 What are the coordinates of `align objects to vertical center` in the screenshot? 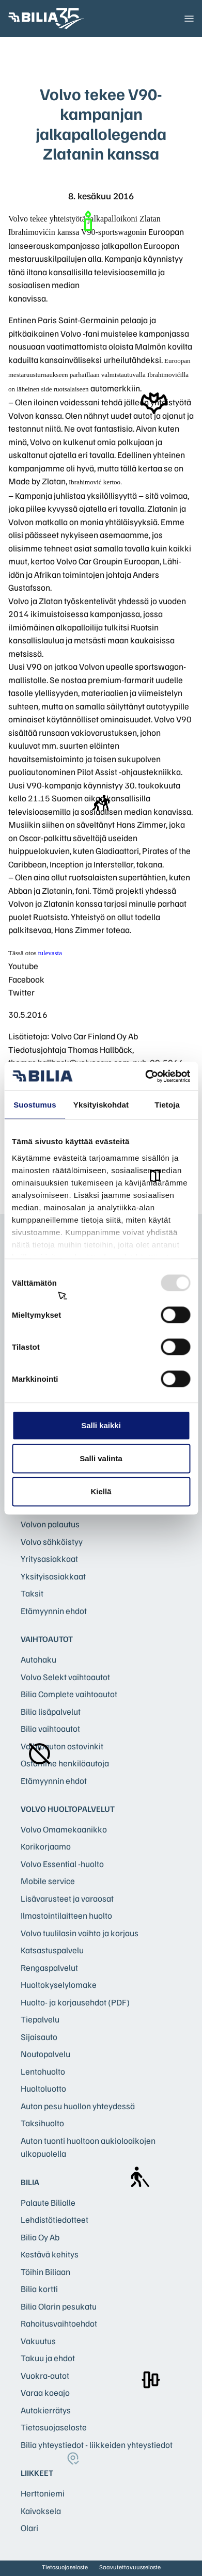 It's located at (151, 2380).